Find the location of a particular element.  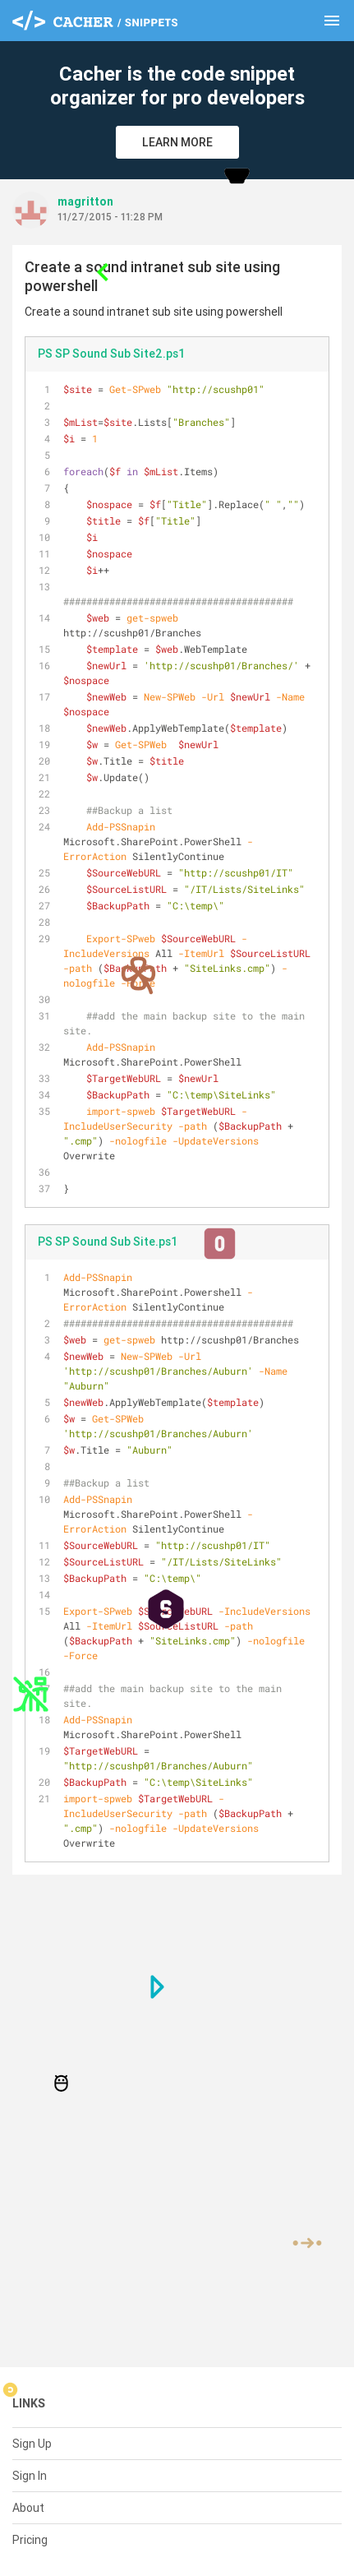

indicates a luck or chance-based feature is located at coordinates (138, 974).